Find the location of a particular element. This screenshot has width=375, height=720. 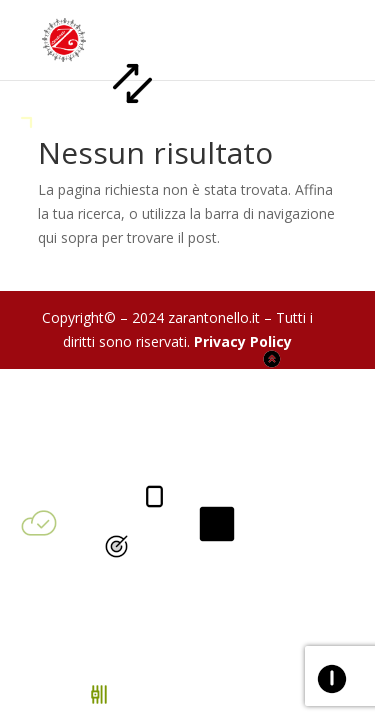

stop media playback is located at coordinates (217, 524).